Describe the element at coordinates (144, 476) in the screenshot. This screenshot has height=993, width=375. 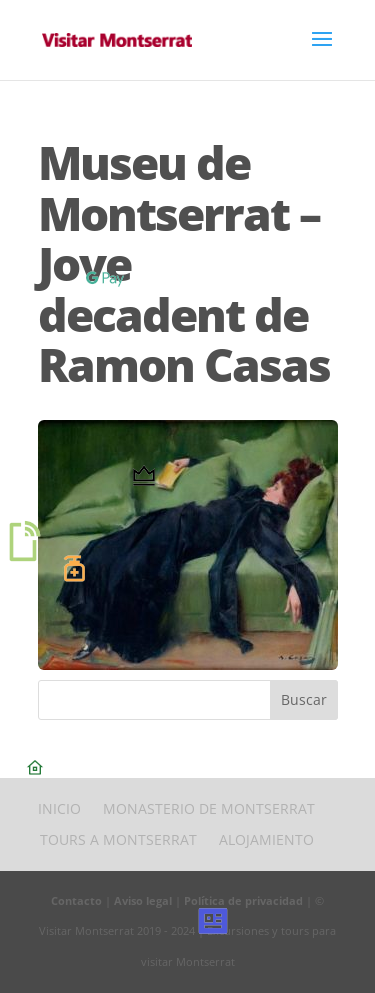
I see `indicates VIP or premium membership status` at that location.